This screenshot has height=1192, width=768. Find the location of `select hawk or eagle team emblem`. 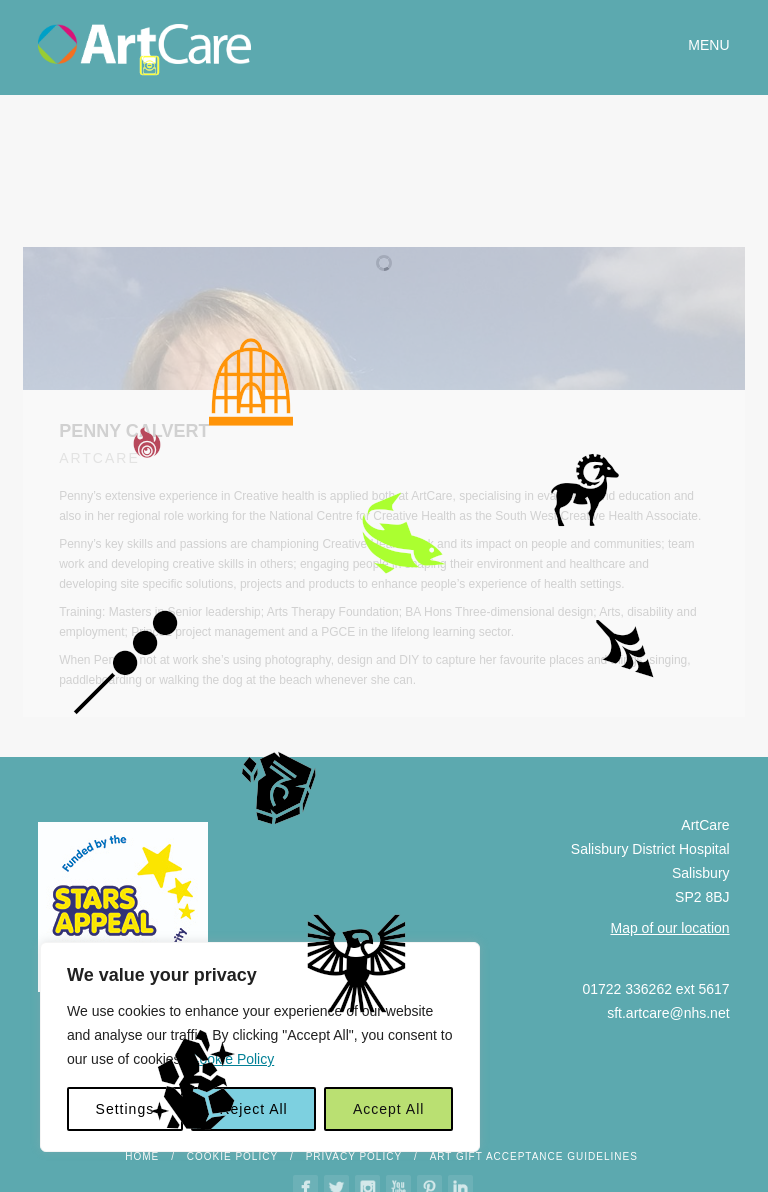

select hawk or eagle team emblem is located at coordinates (356, 963).